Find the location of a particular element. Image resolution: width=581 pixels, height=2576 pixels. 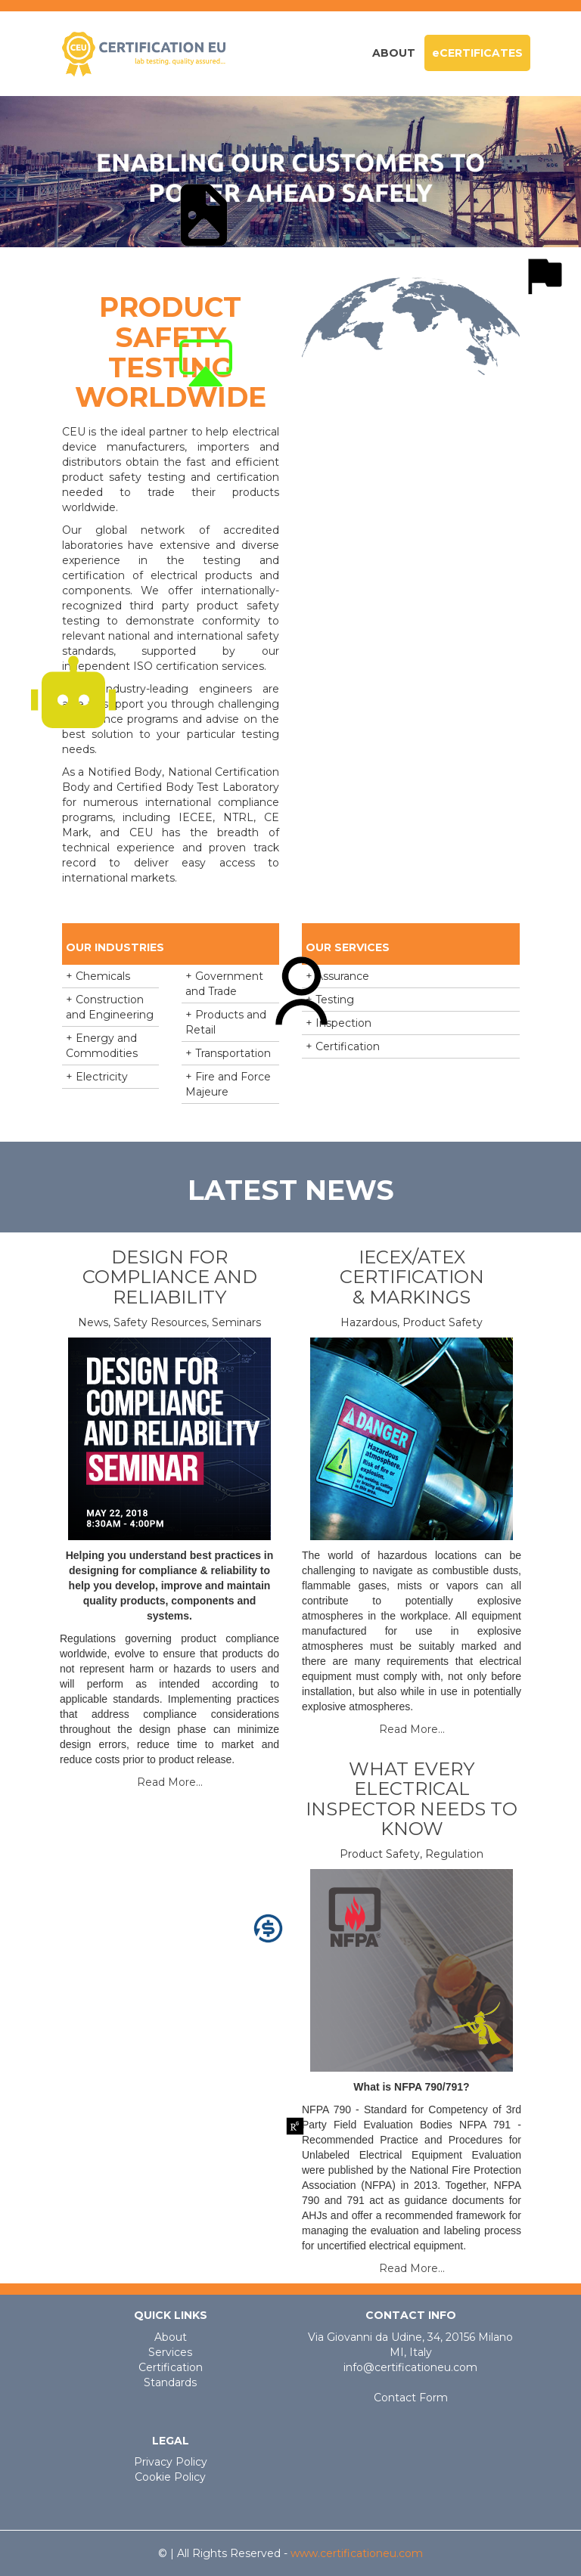

flag or mark an item for follow-up is located at coordinates (545, 275).